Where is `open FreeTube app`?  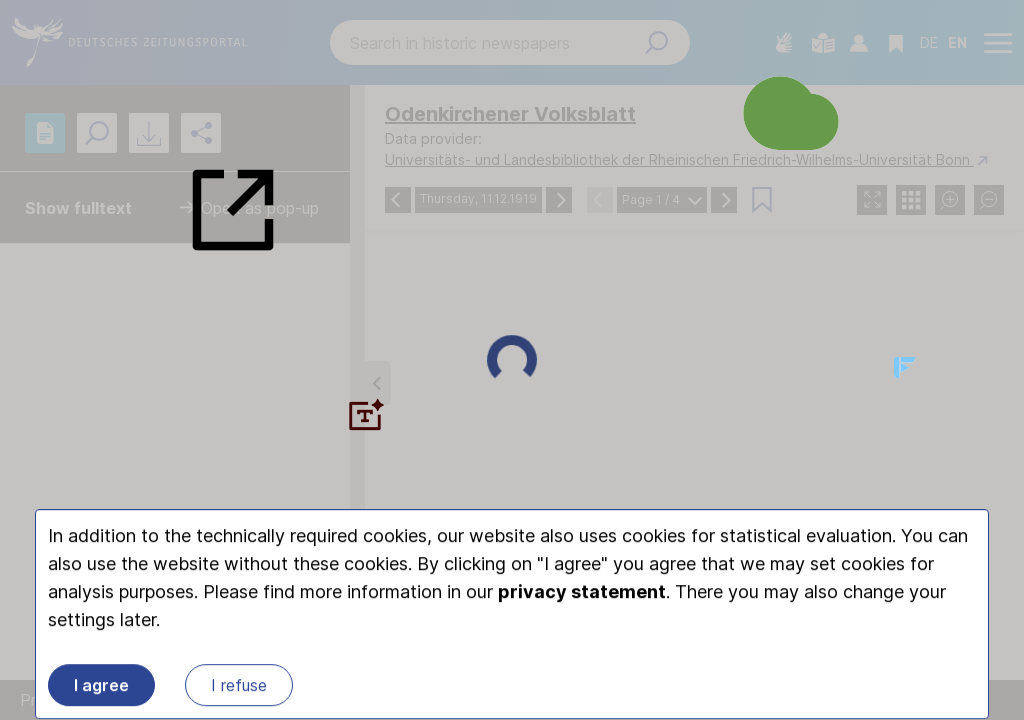
open FreeTube app is located at coordinates (904, 367).